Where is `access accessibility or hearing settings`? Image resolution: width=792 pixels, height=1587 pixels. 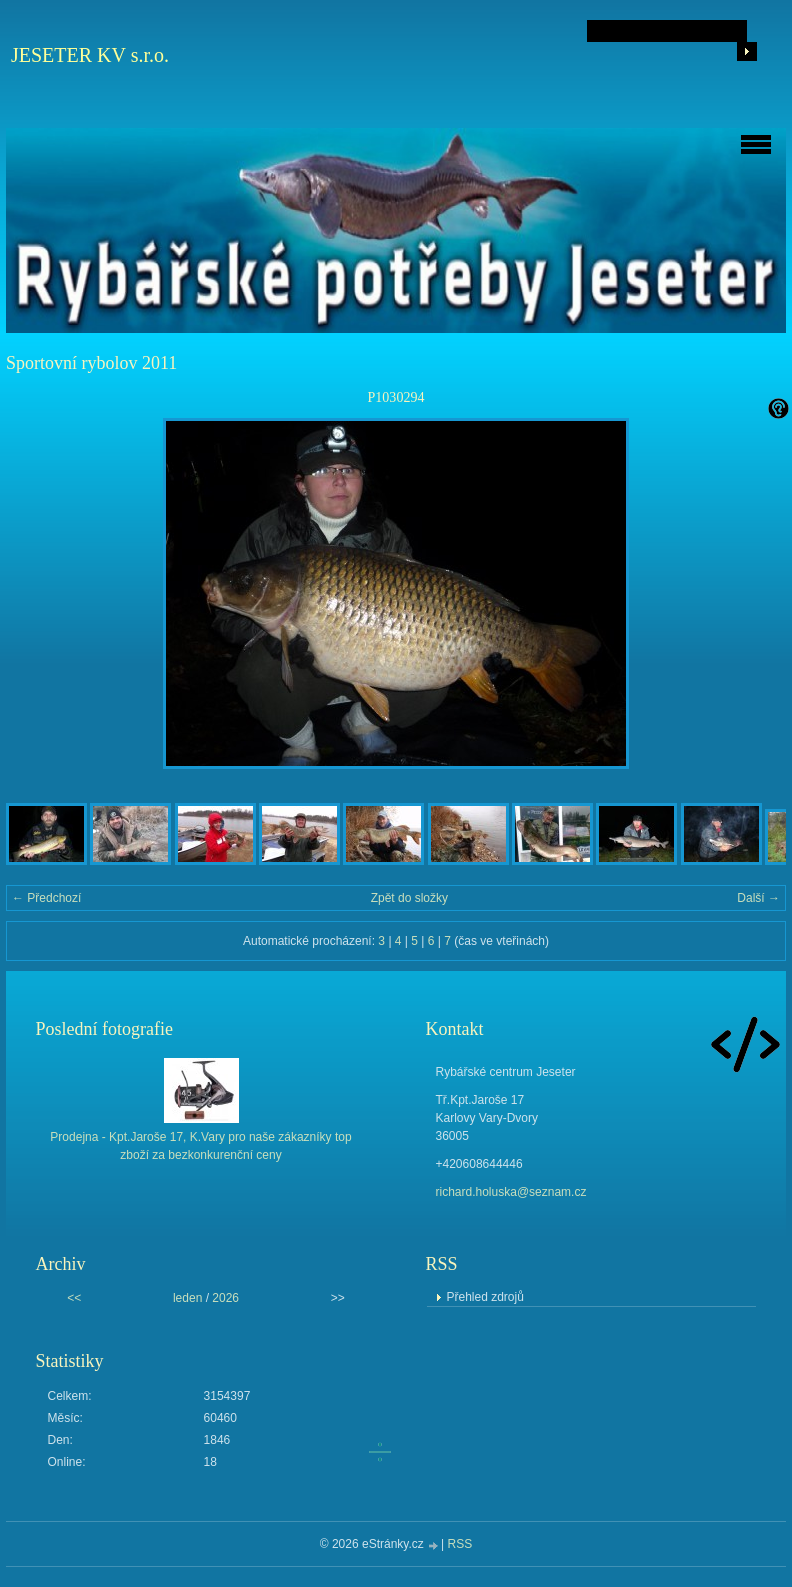 access accessibility or hearing settings is located at coordinates (778, 408).